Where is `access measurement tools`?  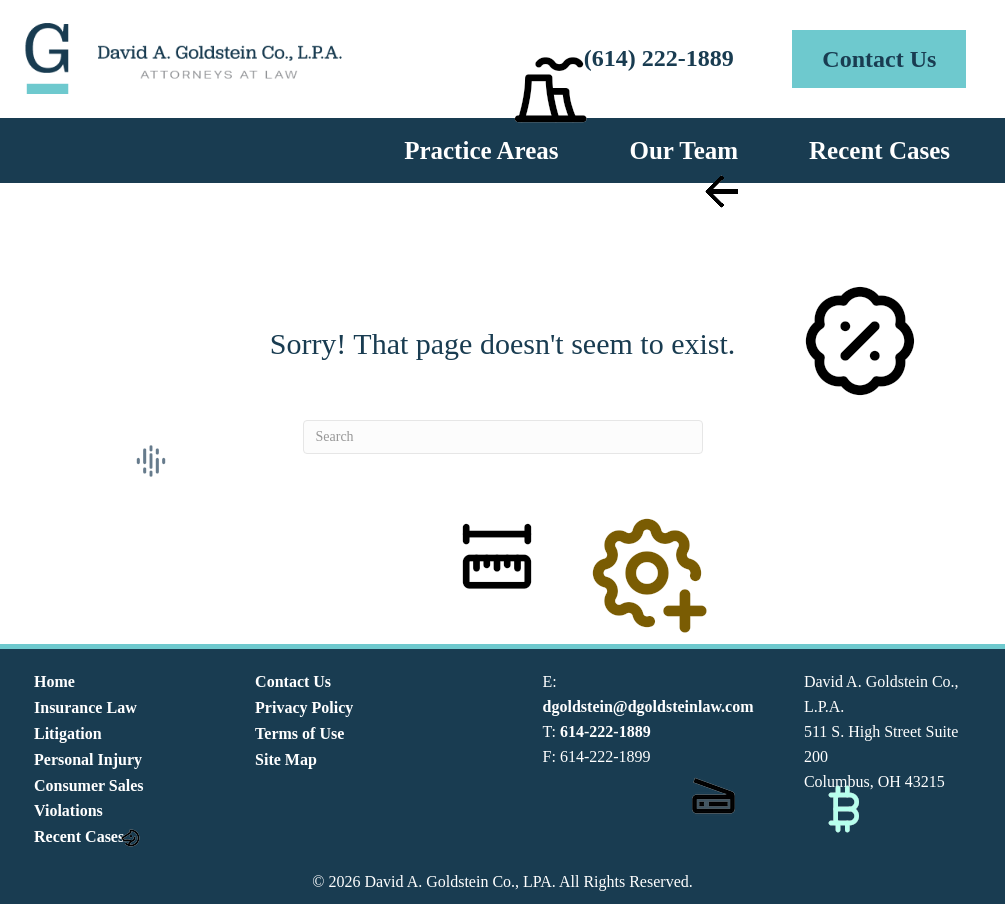 access measurement tools is located at coordinates (497, 558).